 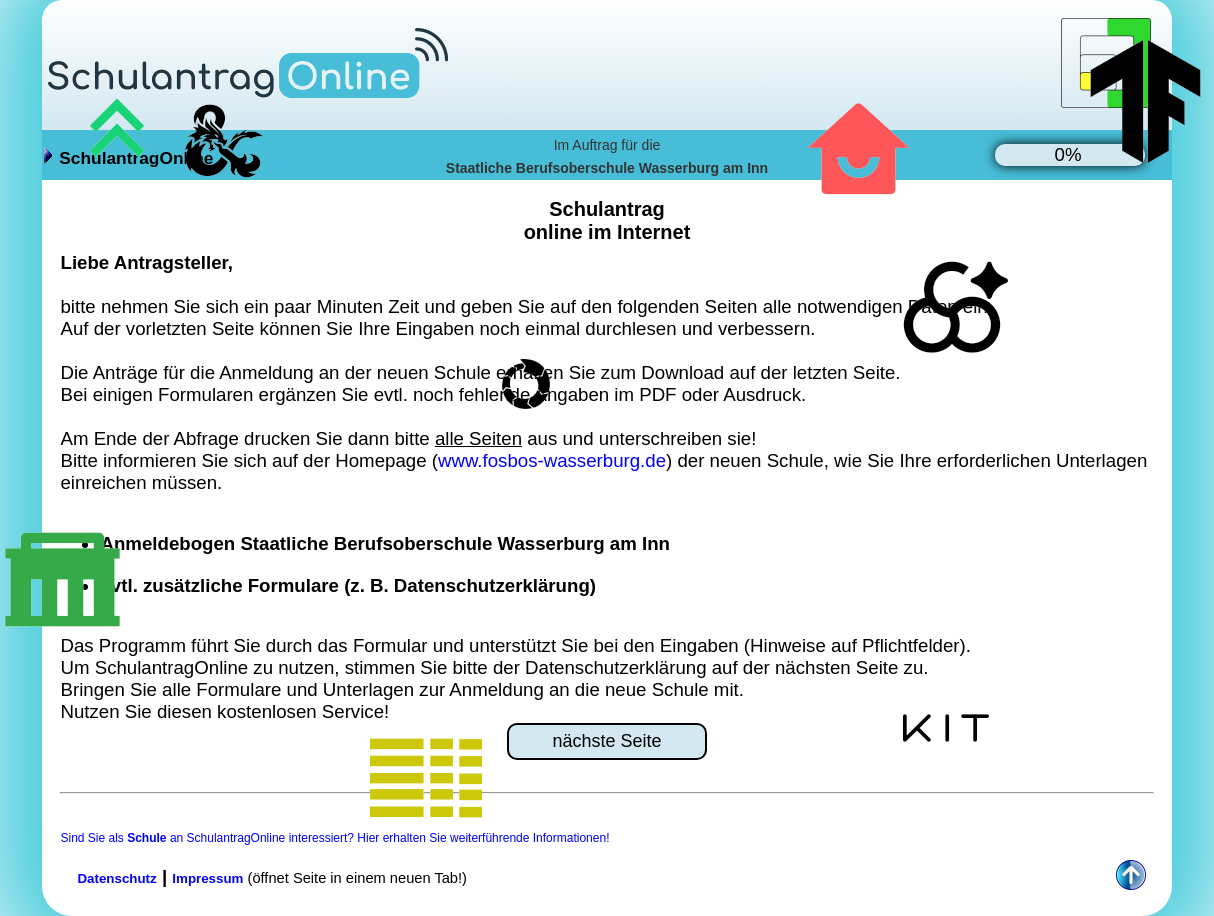 I want to click on kit email marketing platform logo, so click(x=946, y=728).